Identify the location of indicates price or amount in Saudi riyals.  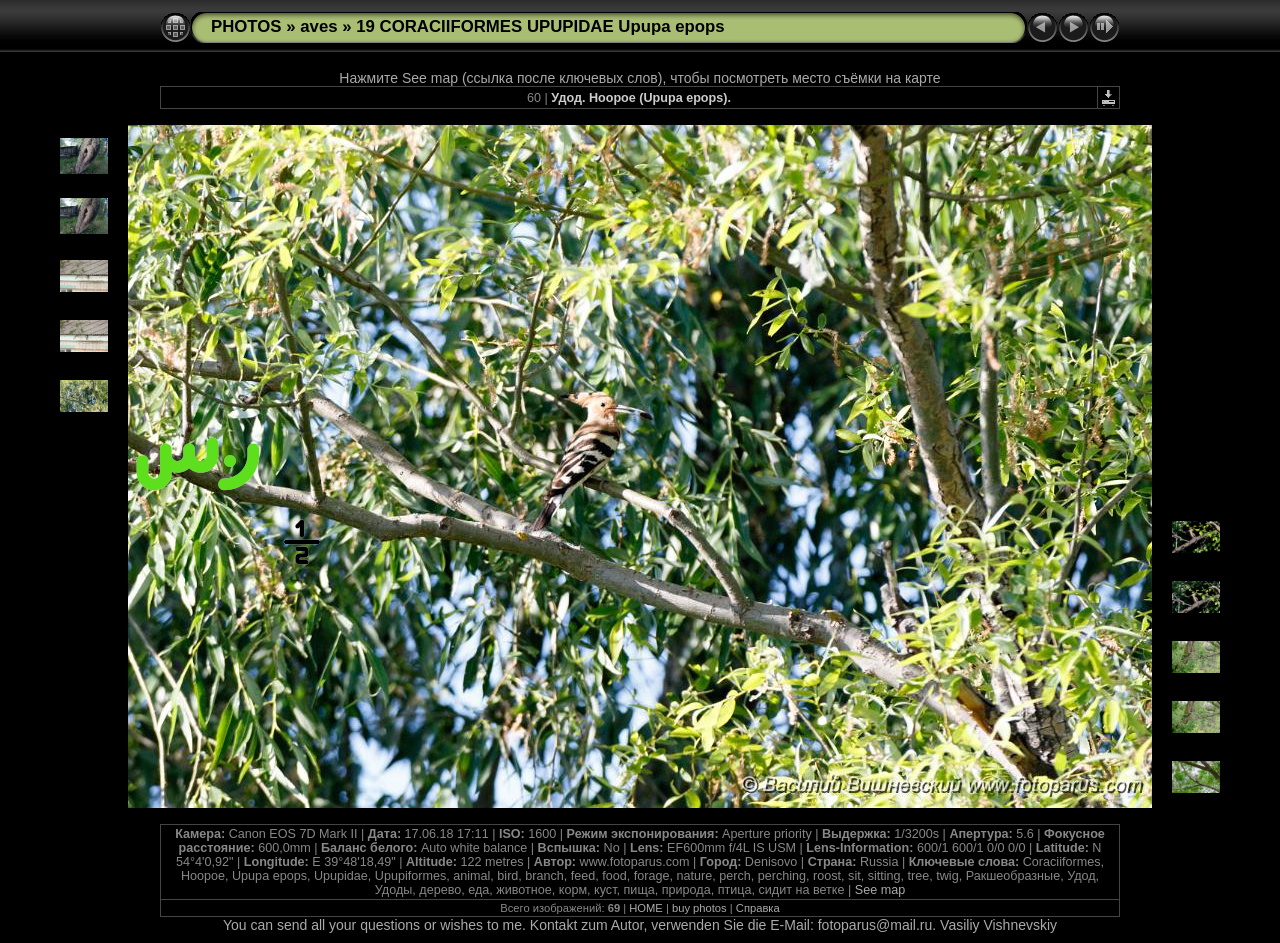
(195, 461).